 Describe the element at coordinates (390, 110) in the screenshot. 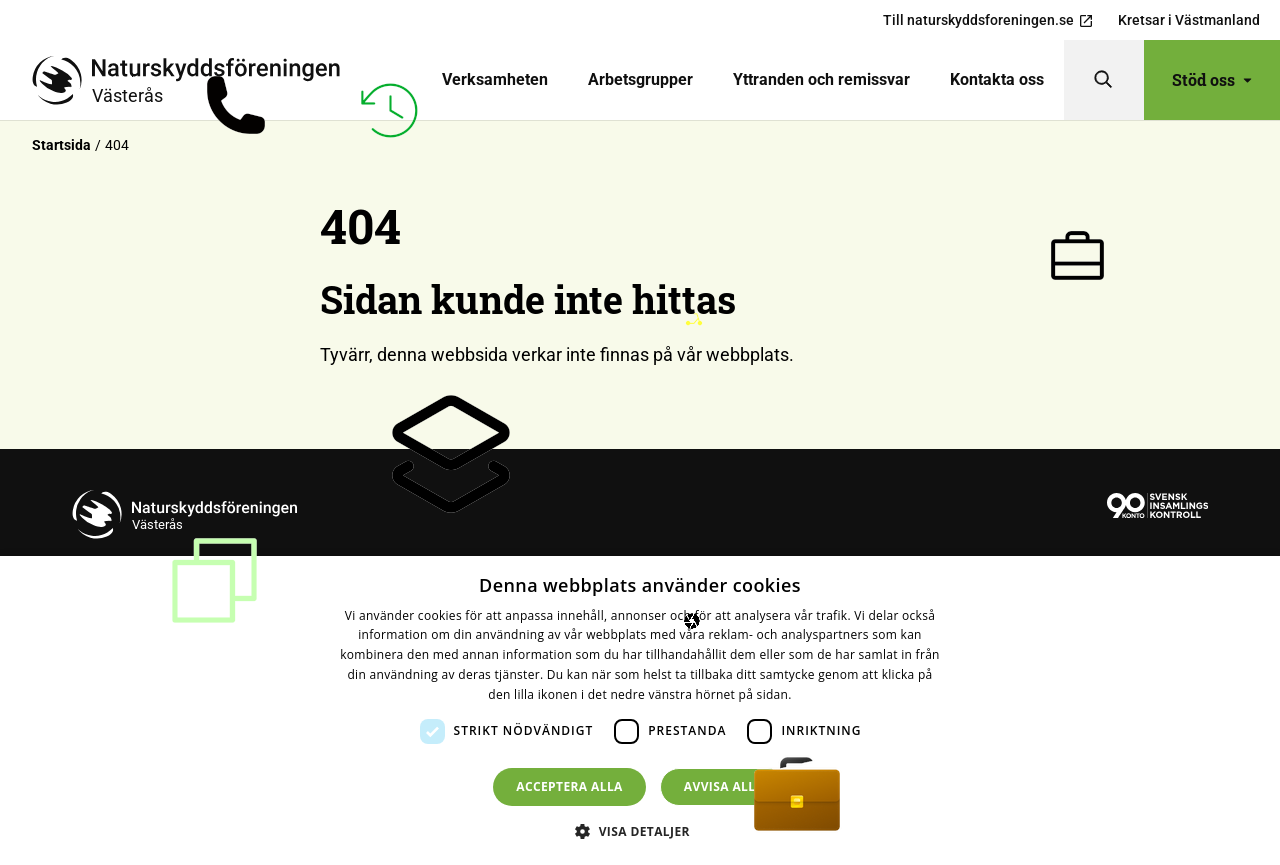

I see `view history or recent activity` at that location.